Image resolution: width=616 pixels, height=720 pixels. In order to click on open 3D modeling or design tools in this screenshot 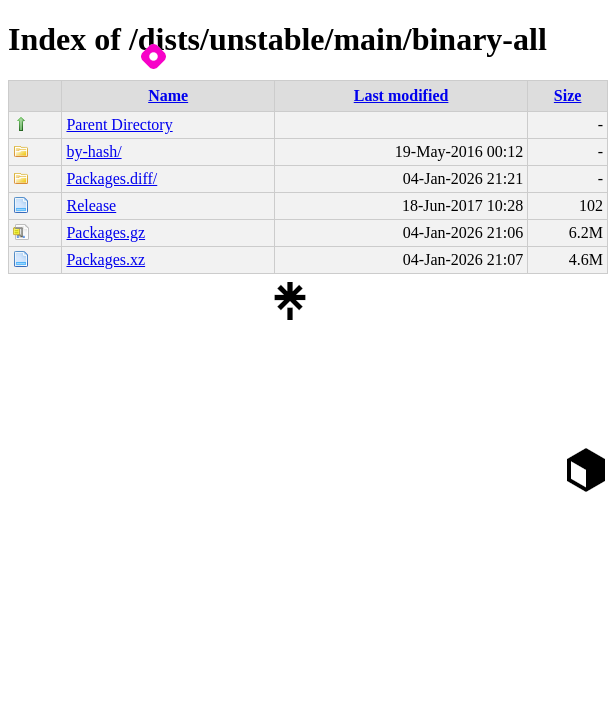, I will do `click(586, 470)`.